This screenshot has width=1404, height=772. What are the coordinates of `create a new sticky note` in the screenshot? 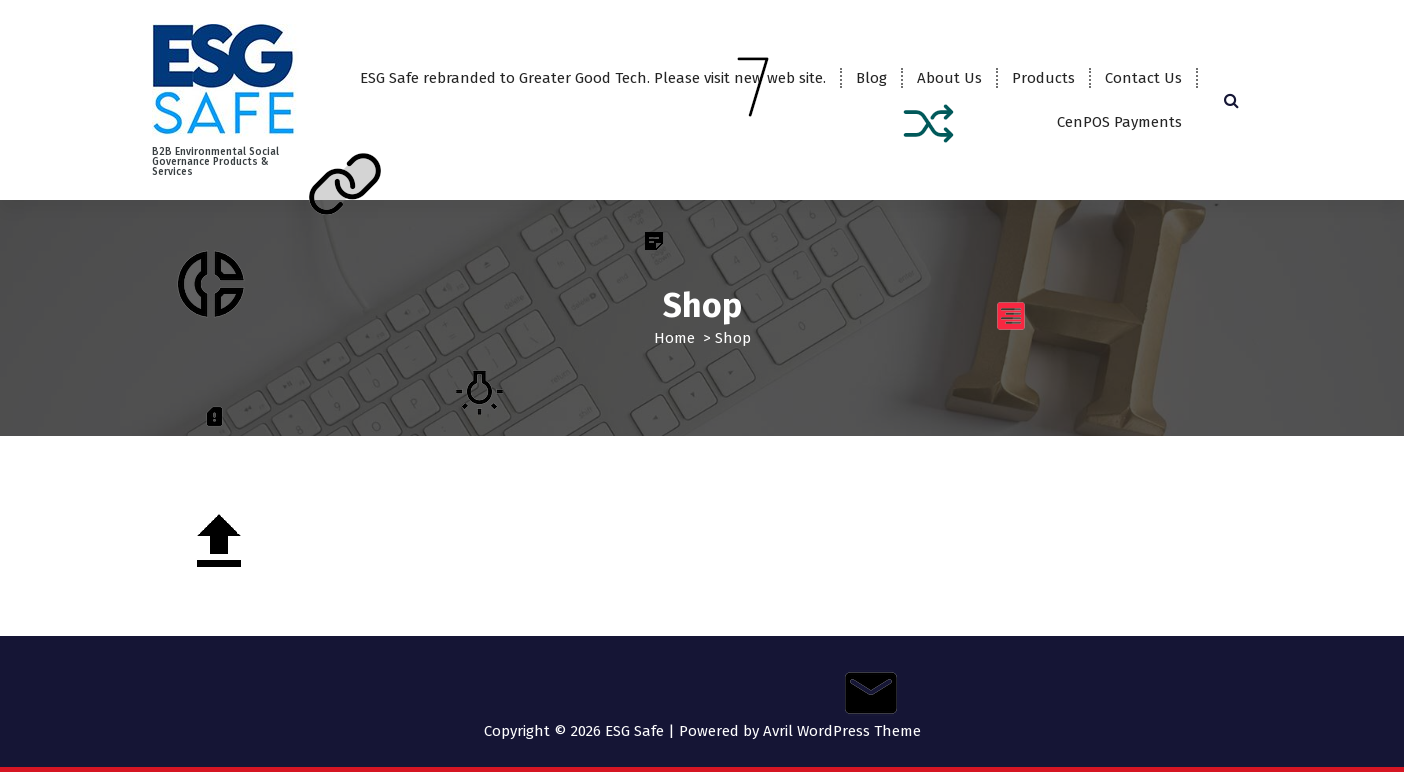 It's located at (654, 241).